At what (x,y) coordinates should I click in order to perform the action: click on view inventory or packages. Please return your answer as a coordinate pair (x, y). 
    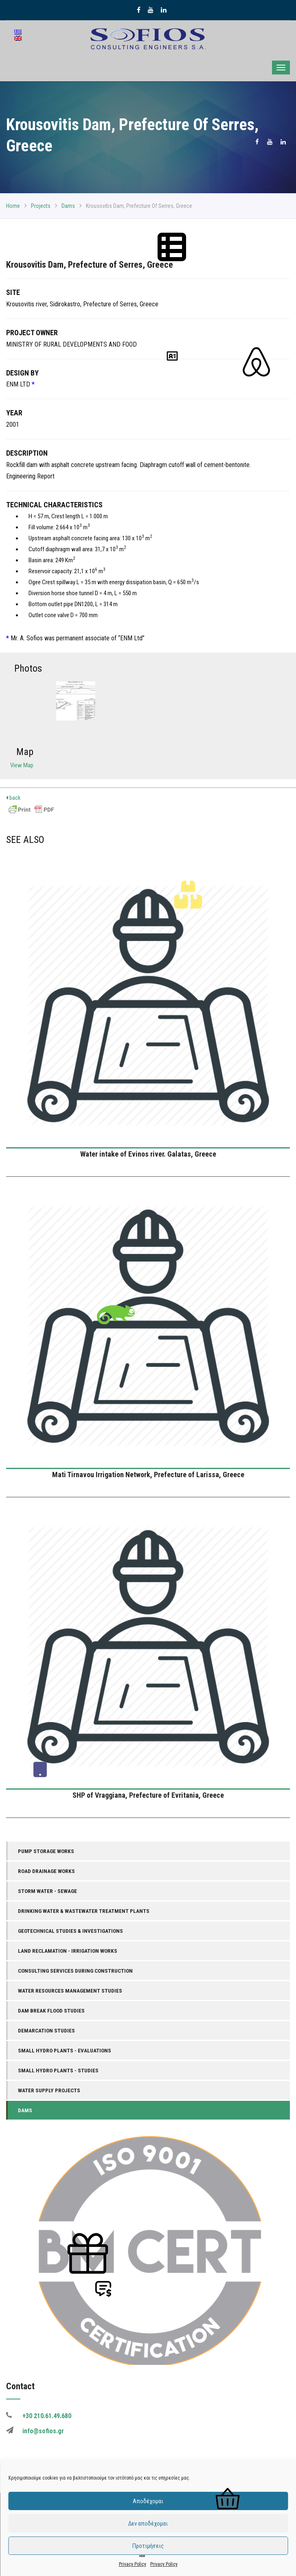
    Looking at the image, I should click on (188, 895).